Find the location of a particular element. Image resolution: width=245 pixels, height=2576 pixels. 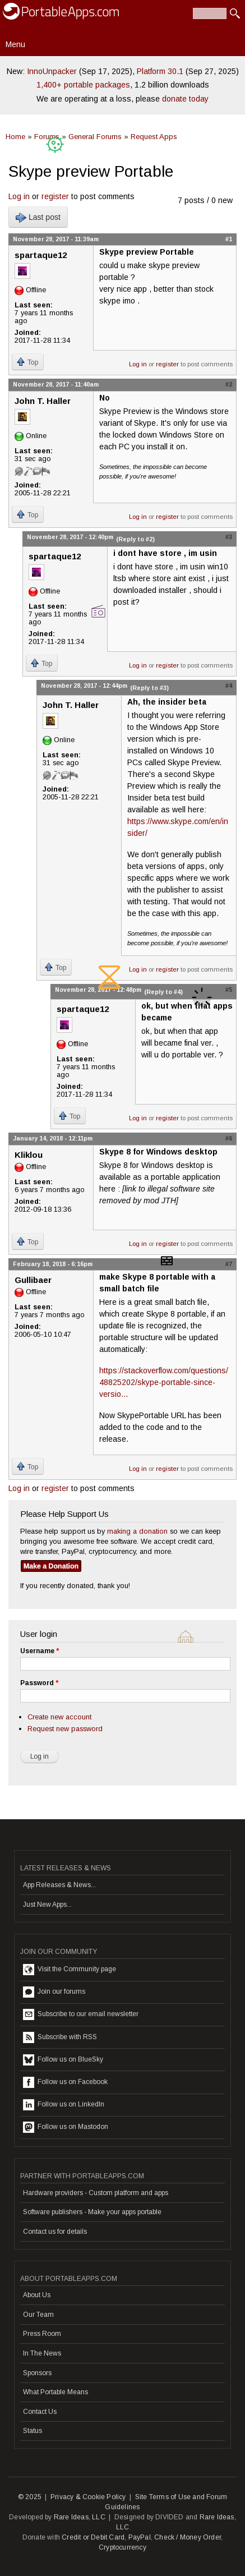

indicates content is loading is located at coordinates (202, 997).